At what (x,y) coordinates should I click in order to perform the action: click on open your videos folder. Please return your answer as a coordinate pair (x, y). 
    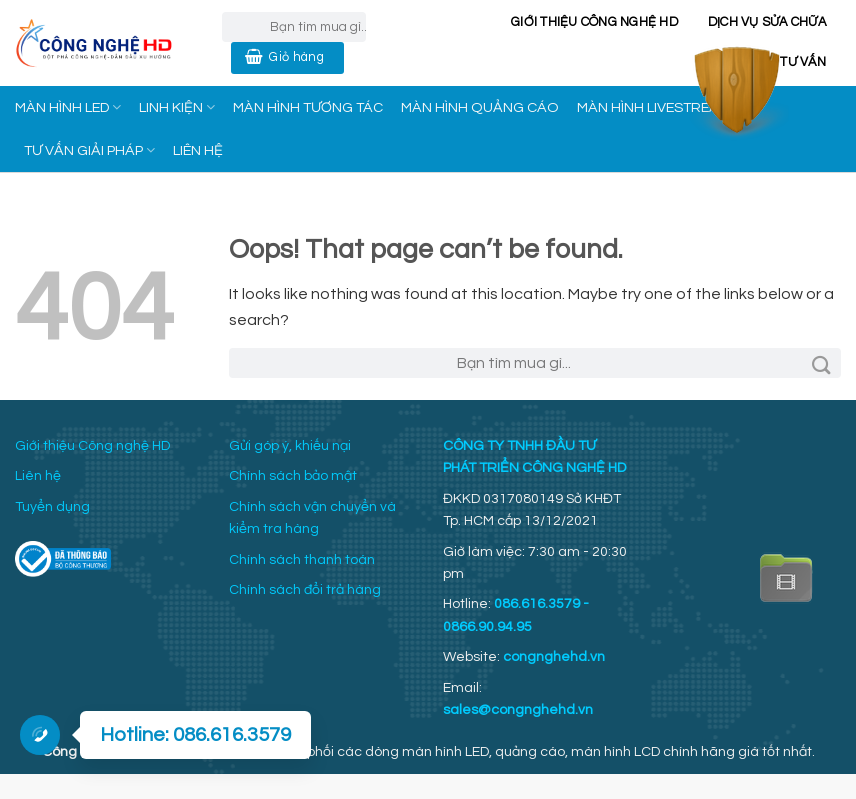
    Looking at the image, I should click on (786, 578).